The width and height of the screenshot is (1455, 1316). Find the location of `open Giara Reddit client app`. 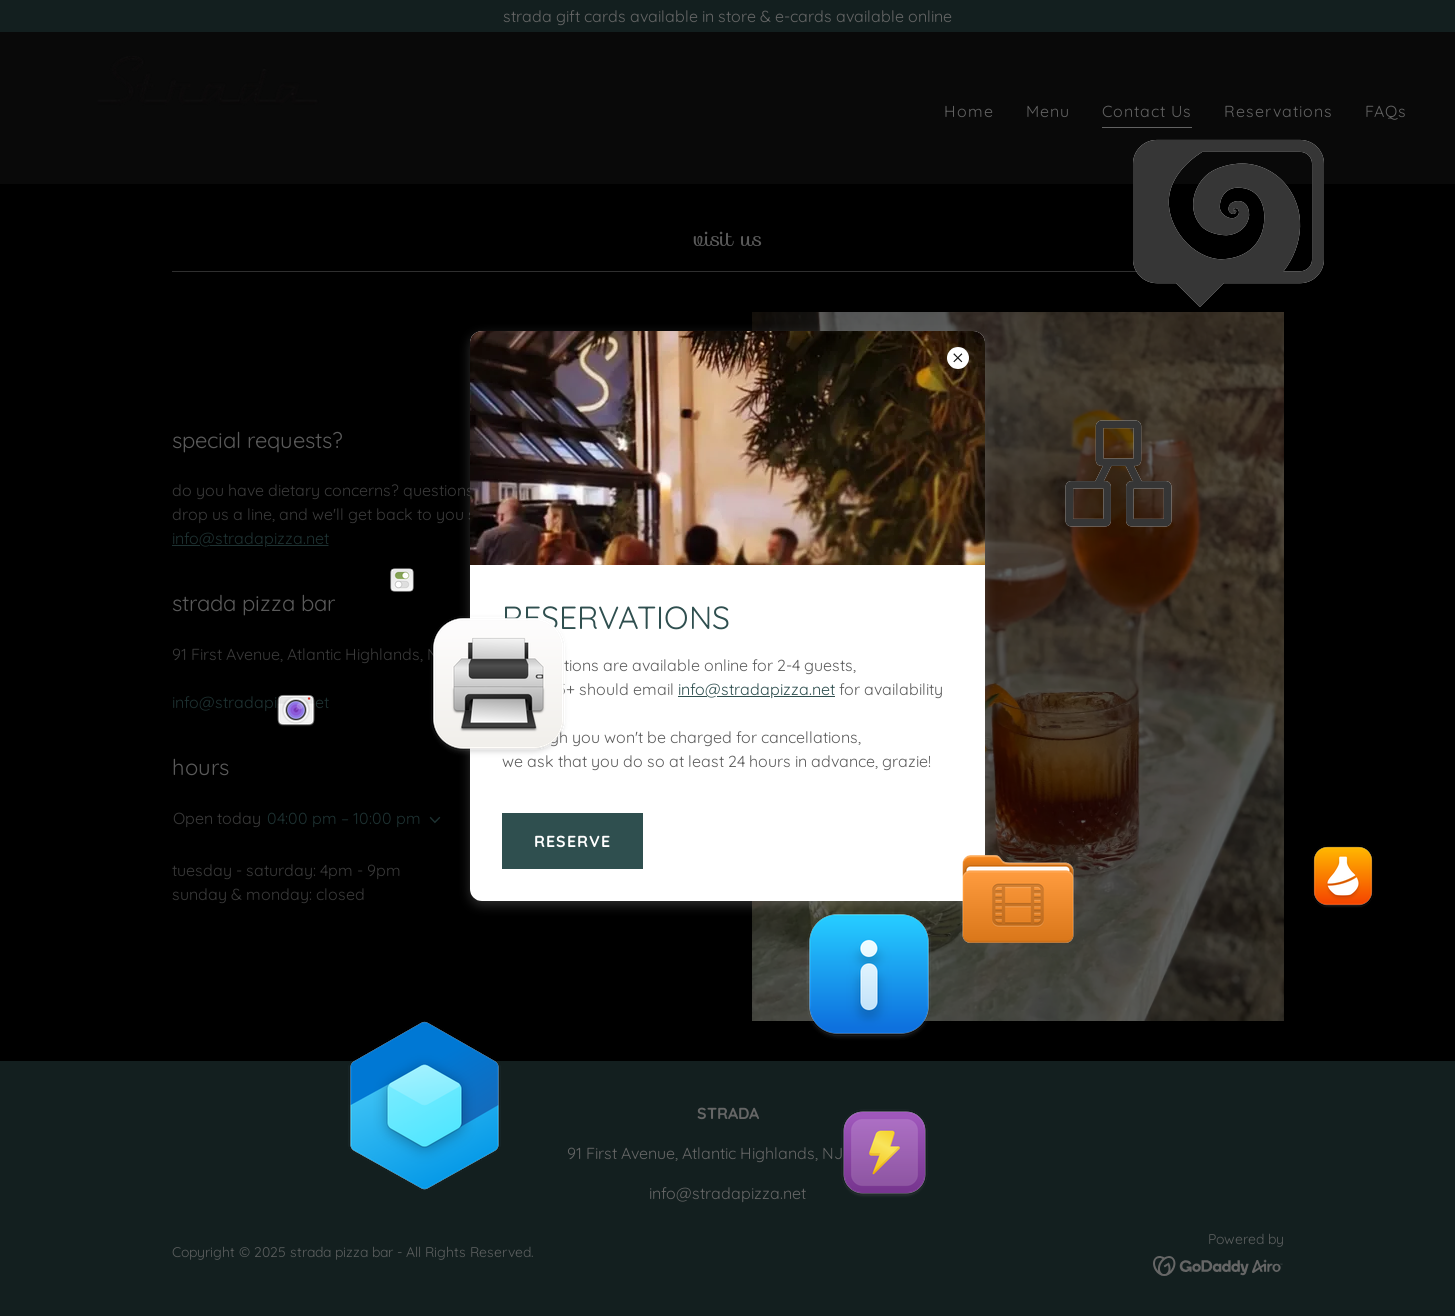

open Giara Reddit client app is located at coordinates (1343, 876).